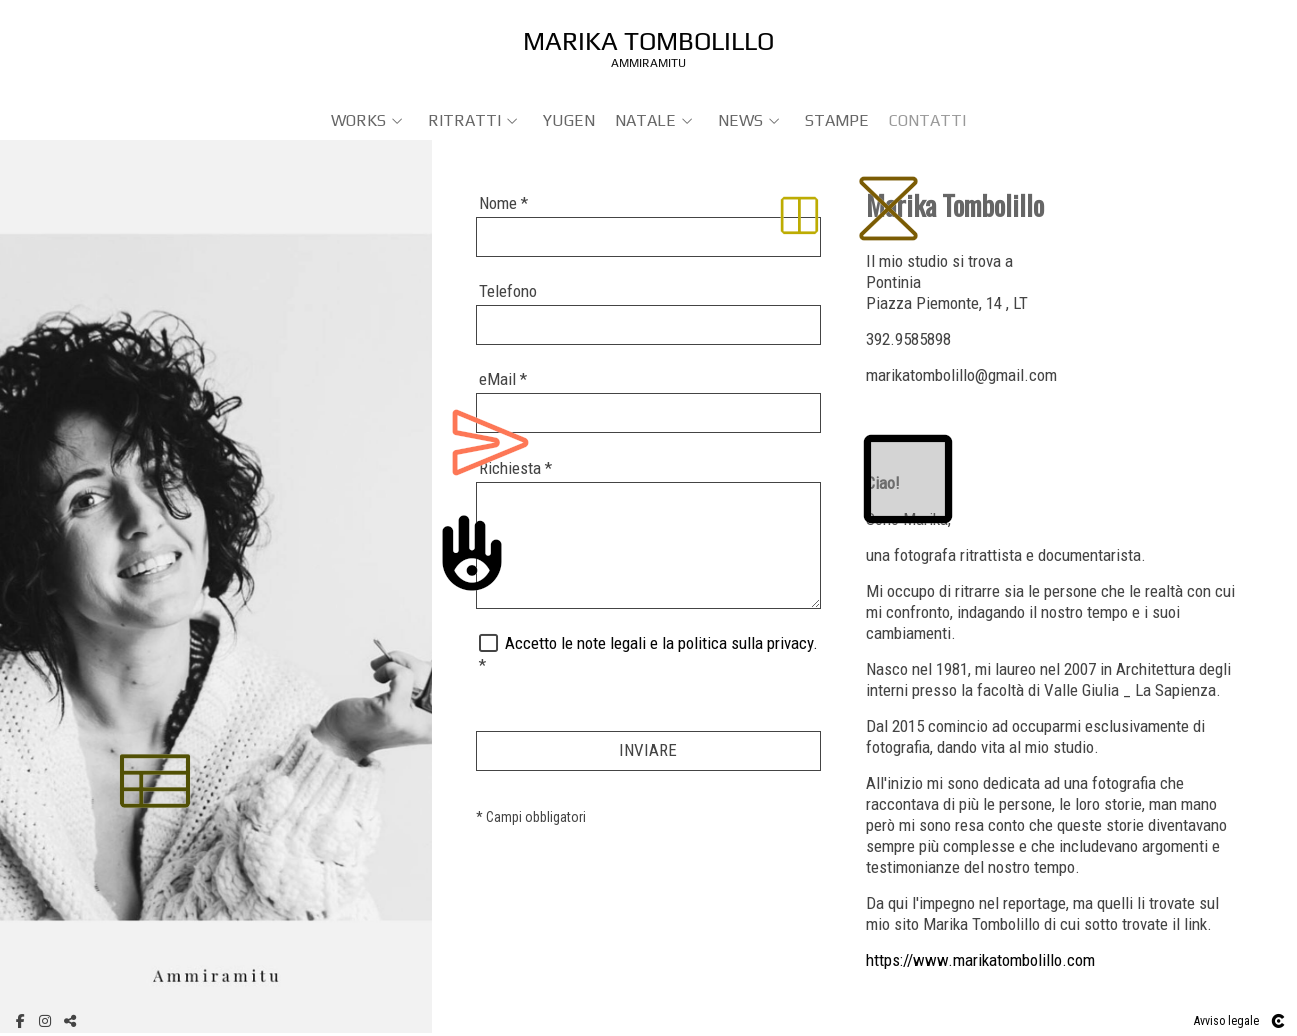 This screenshot has width=1297, height=1036. What do you see at coordinates (888, 208) in the screenshot?
I see `indicates loading or processing in progress` at bounding box center [888, 208].